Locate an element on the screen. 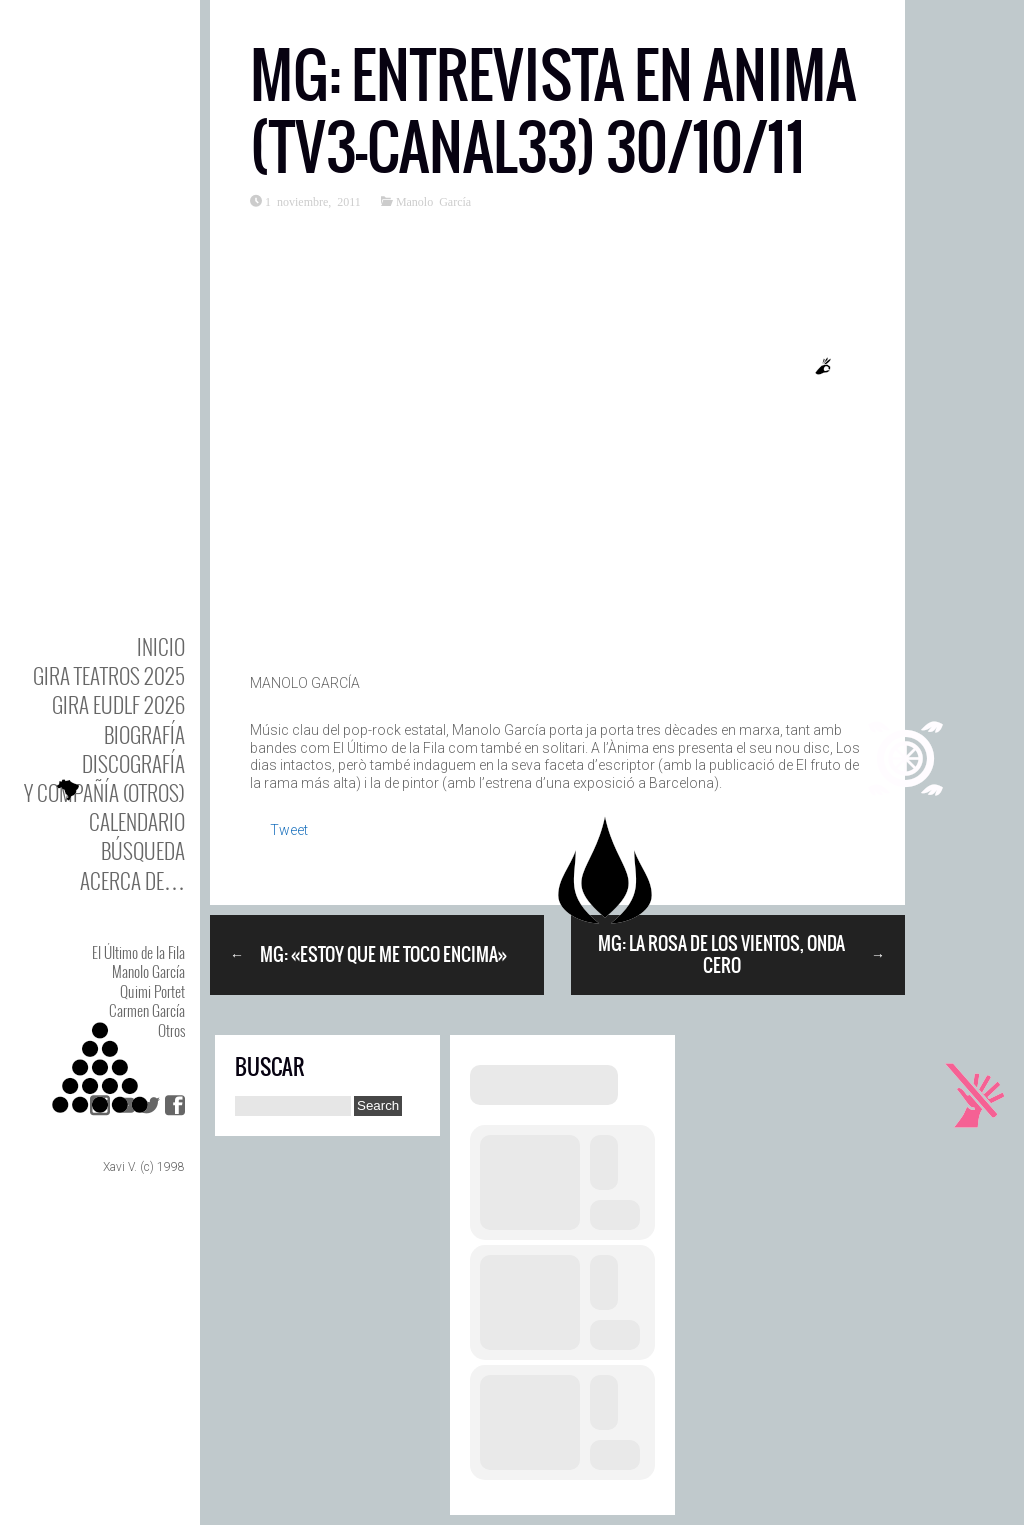  catch or grab an item is located at coordinates (974, 1095).